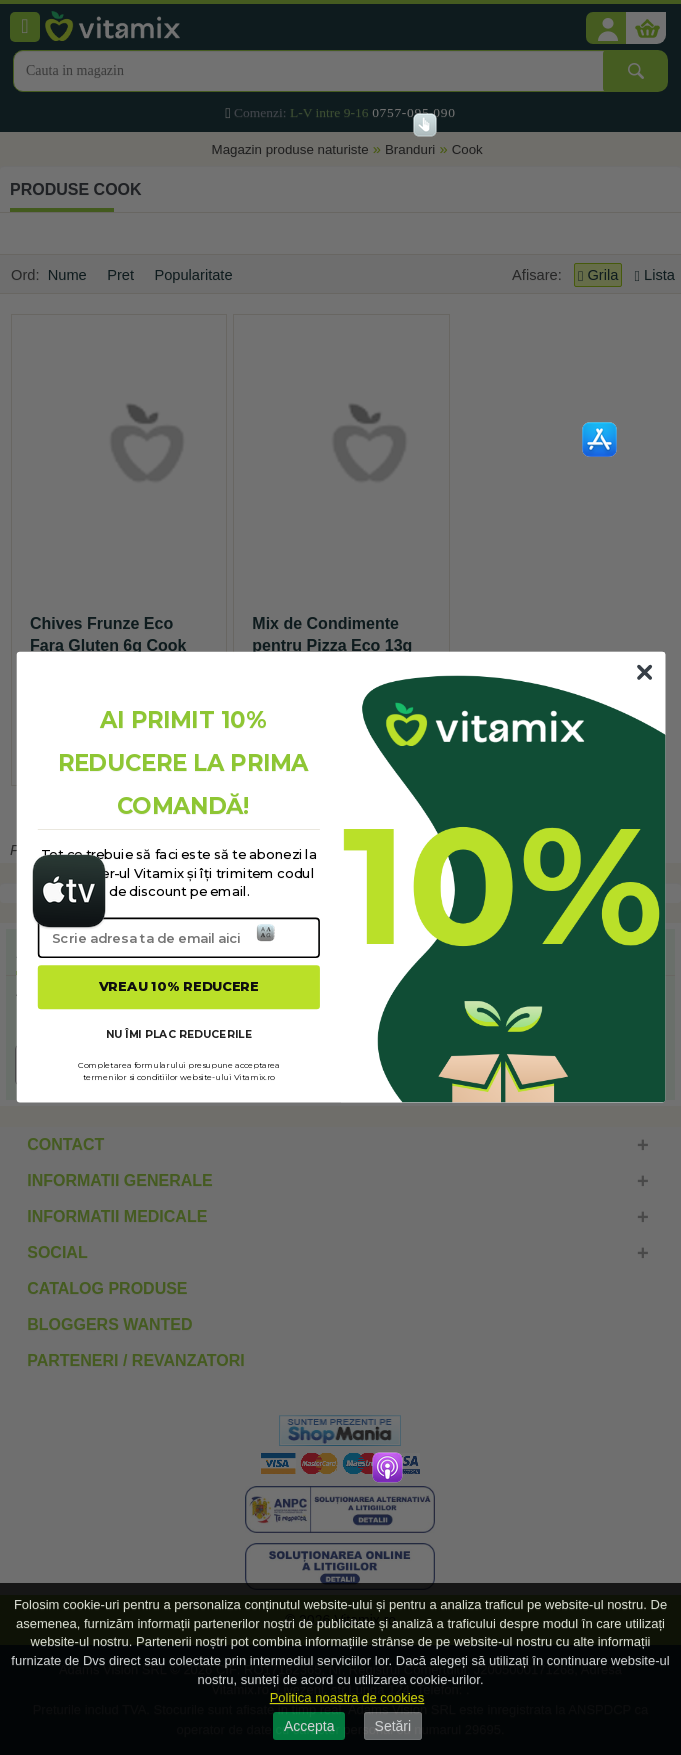 The image size is (681, 1755). What do you see at coordinates (69, 891) in the screenshot?
I see `open the Apple TV app` at bounding box center [69, 891].